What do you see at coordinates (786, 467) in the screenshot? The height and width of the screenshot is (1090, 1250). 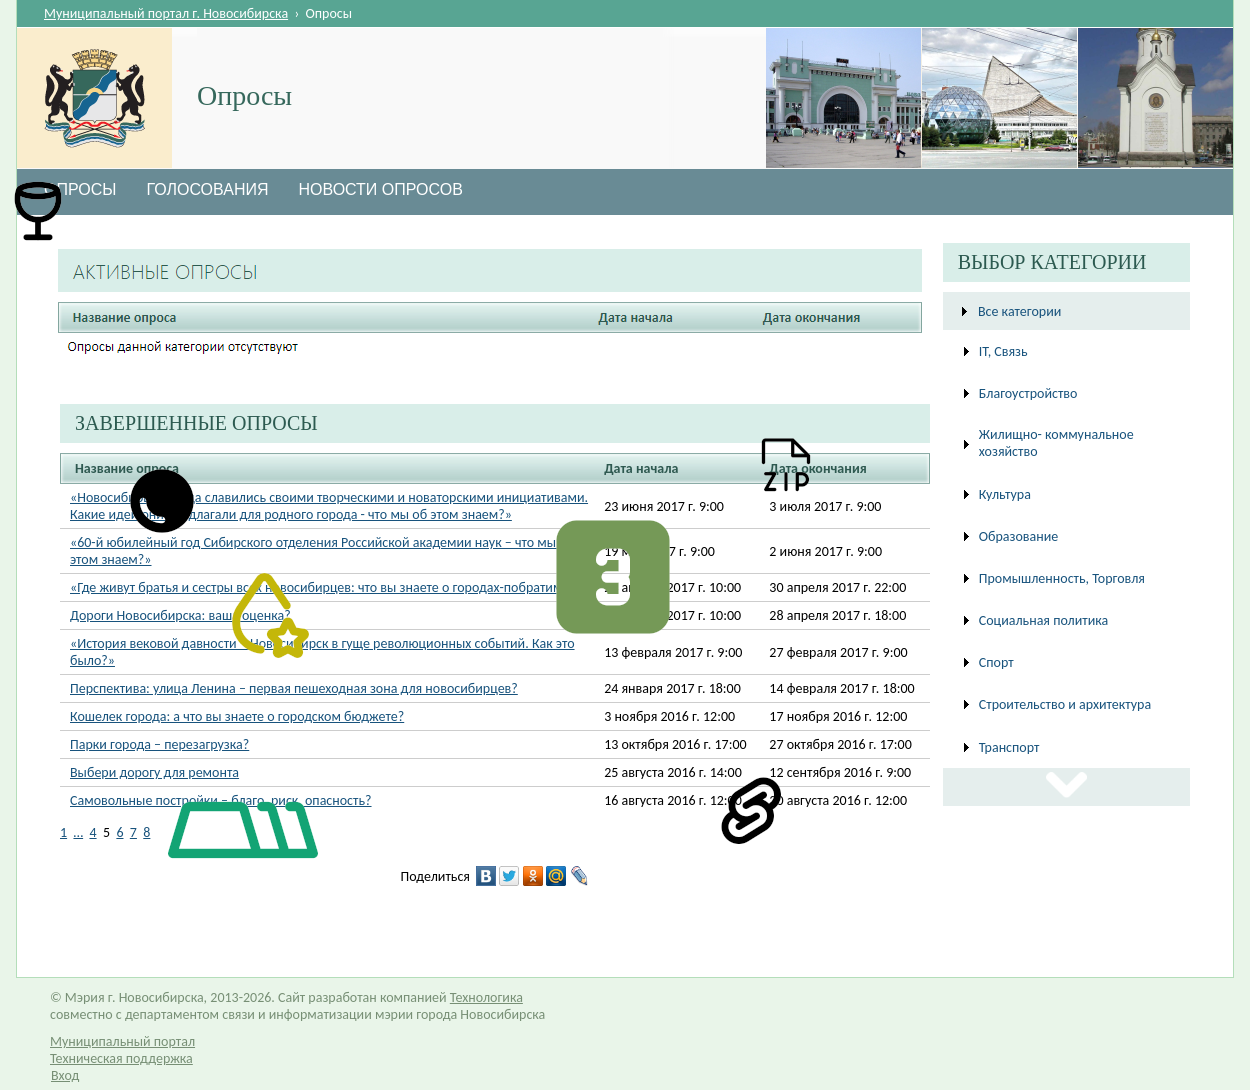 I see `compressed file or archive` at bounding box center [786, 467].